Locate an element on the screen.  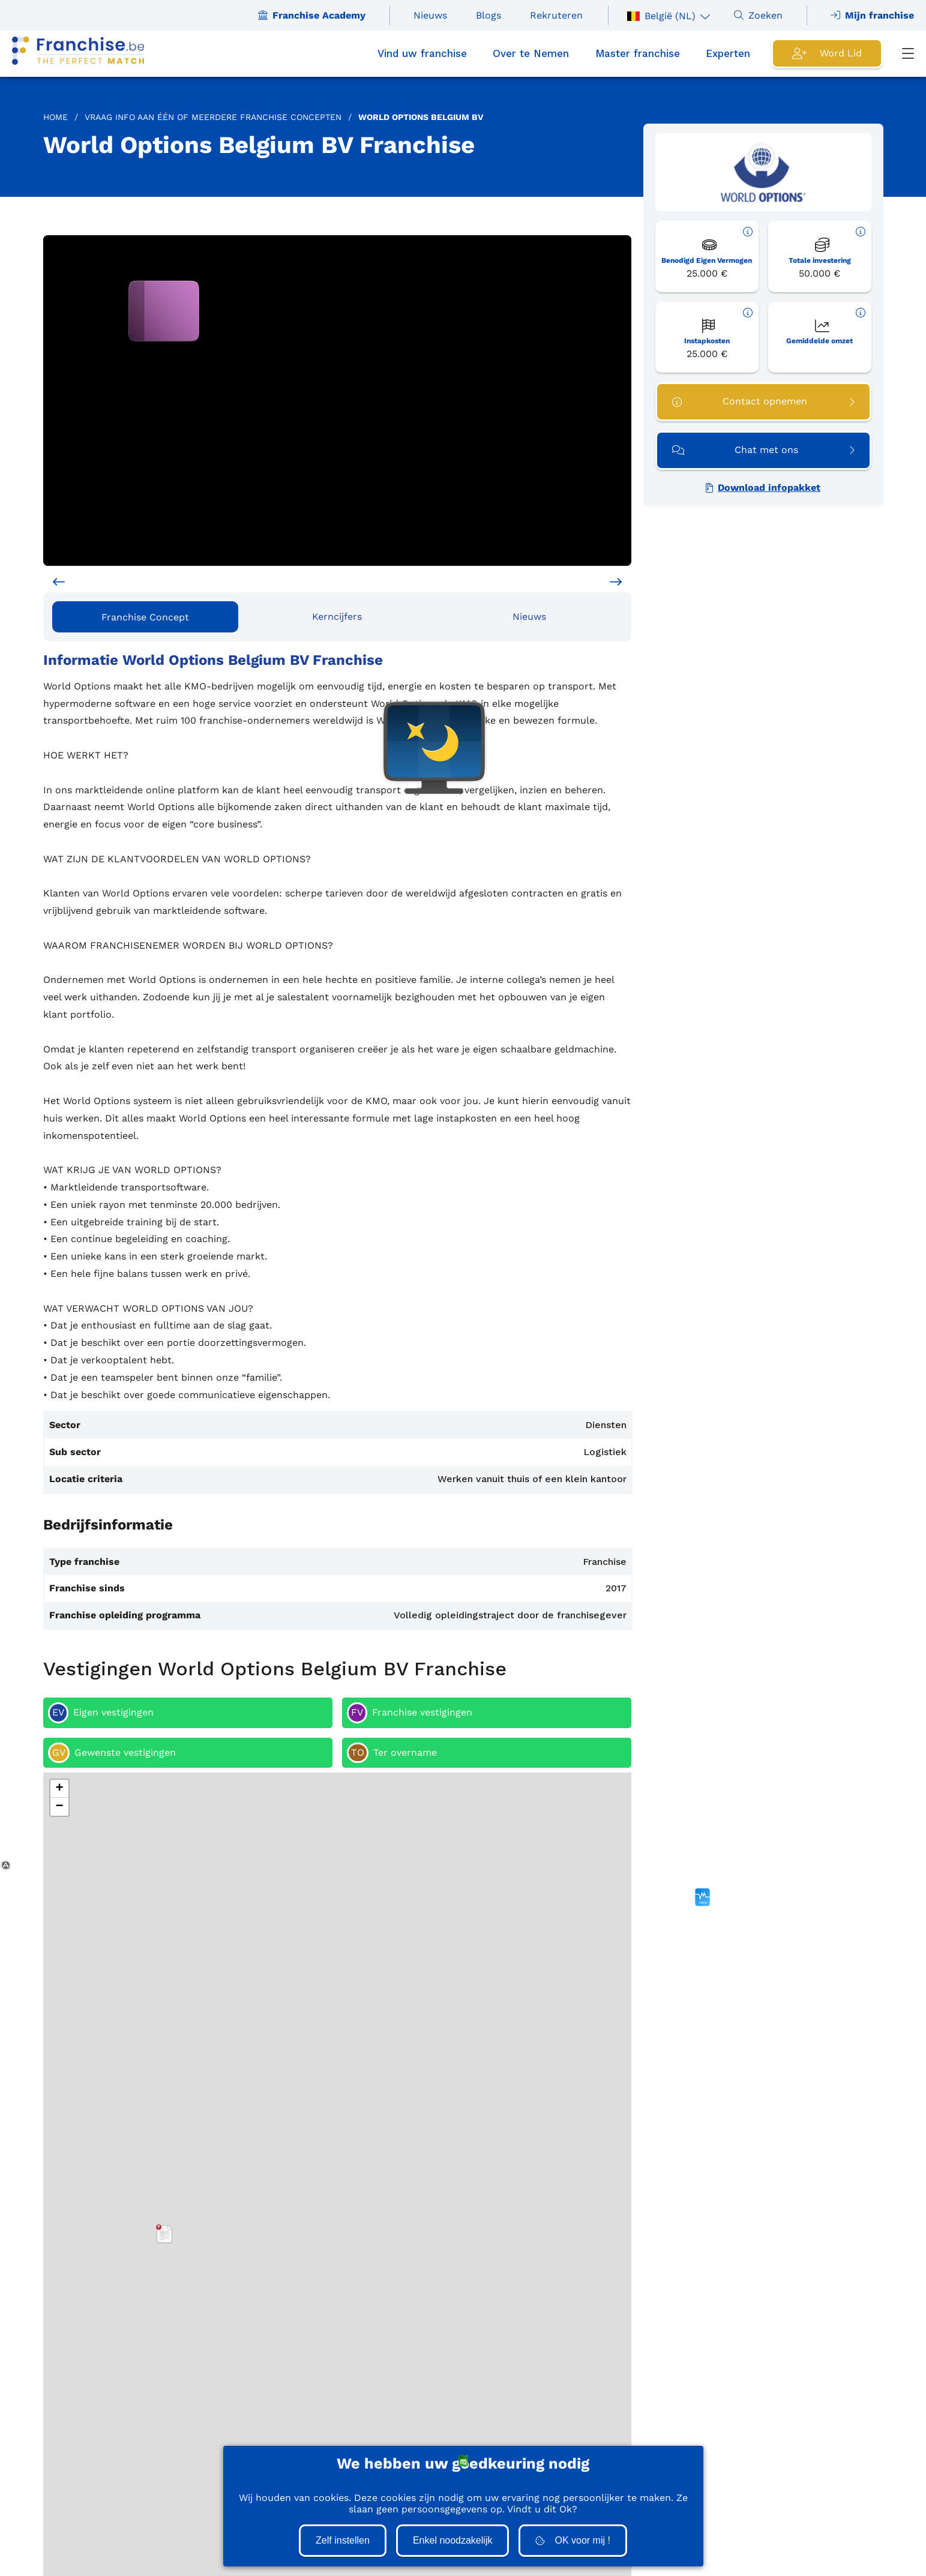
open LibreOffice Calc spreadsheet application is located at coordinates (463, 2461).